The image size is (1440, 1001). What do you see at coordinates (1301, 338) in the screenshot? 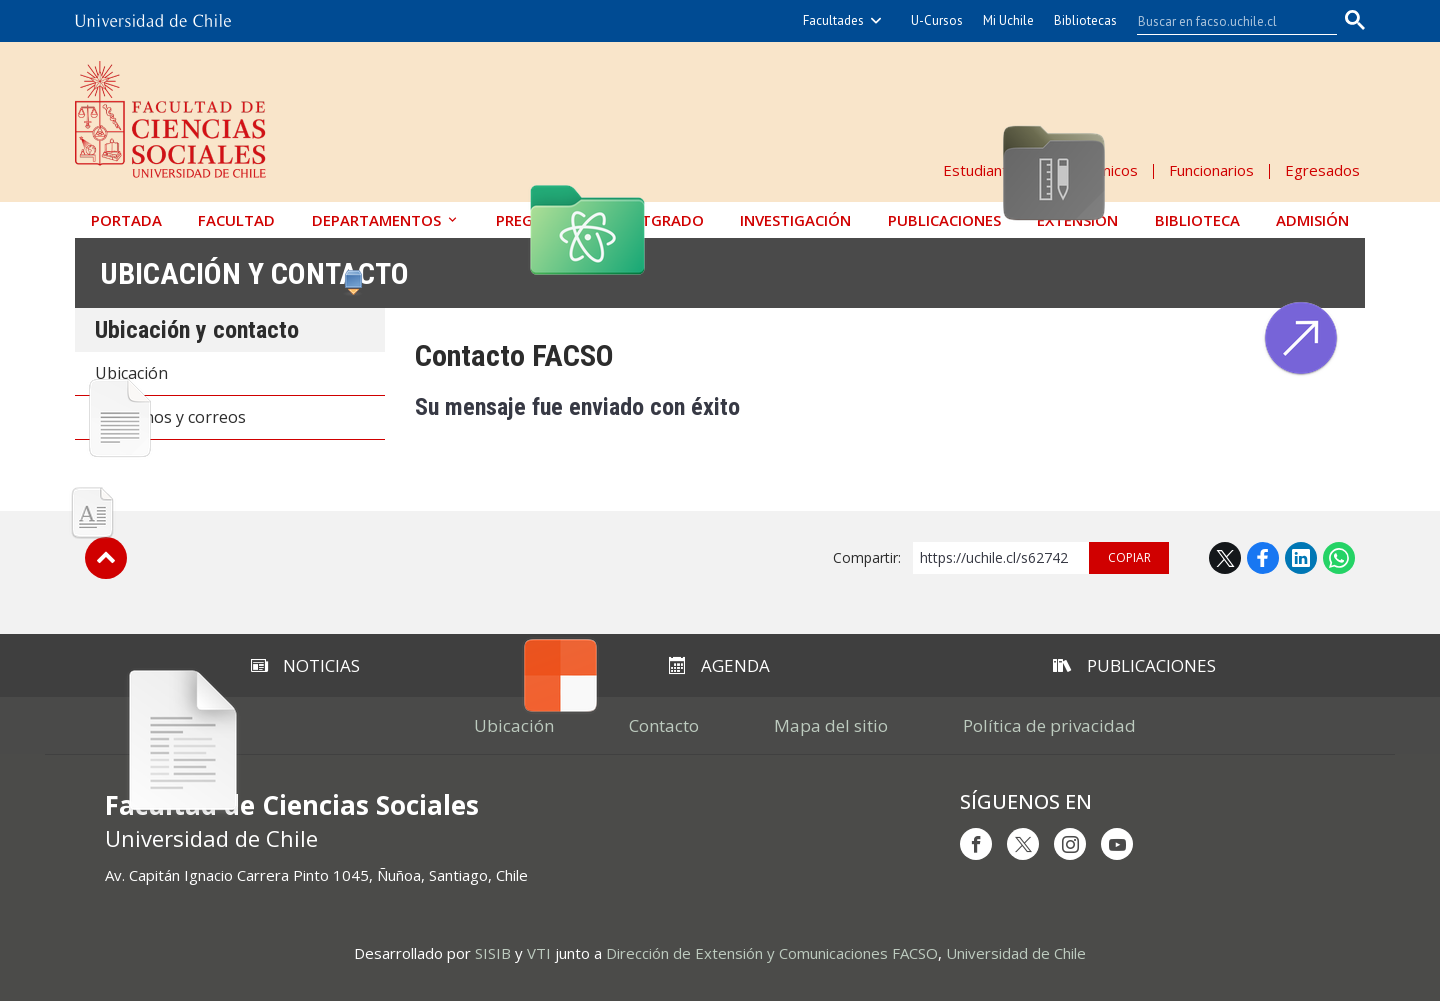
I see `indicates a symbolic link or shortcut to another file` at bounding box center [1301, 338].